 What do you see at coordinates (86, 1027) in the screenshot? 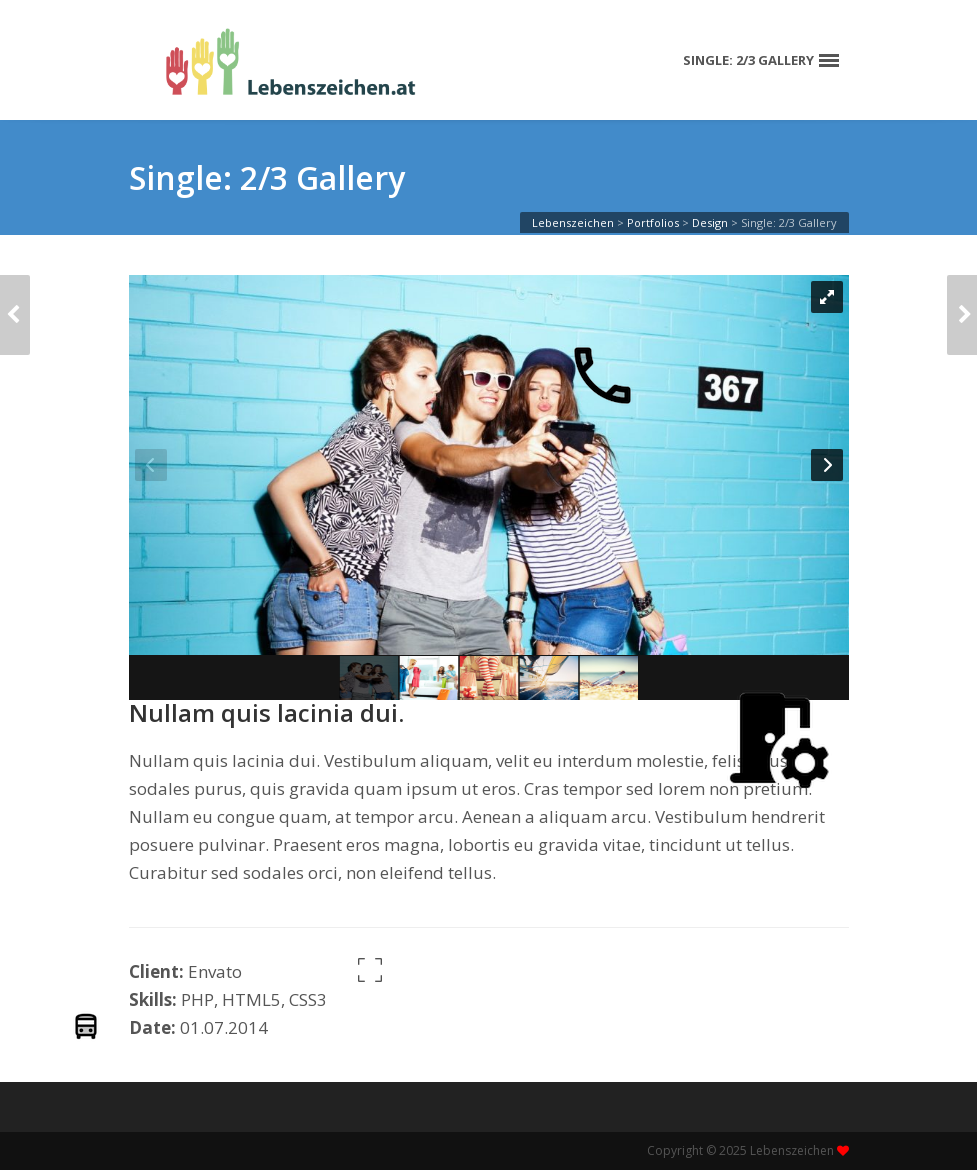
I see `view bus routes and schedules` at bounding box center [86, 1027].